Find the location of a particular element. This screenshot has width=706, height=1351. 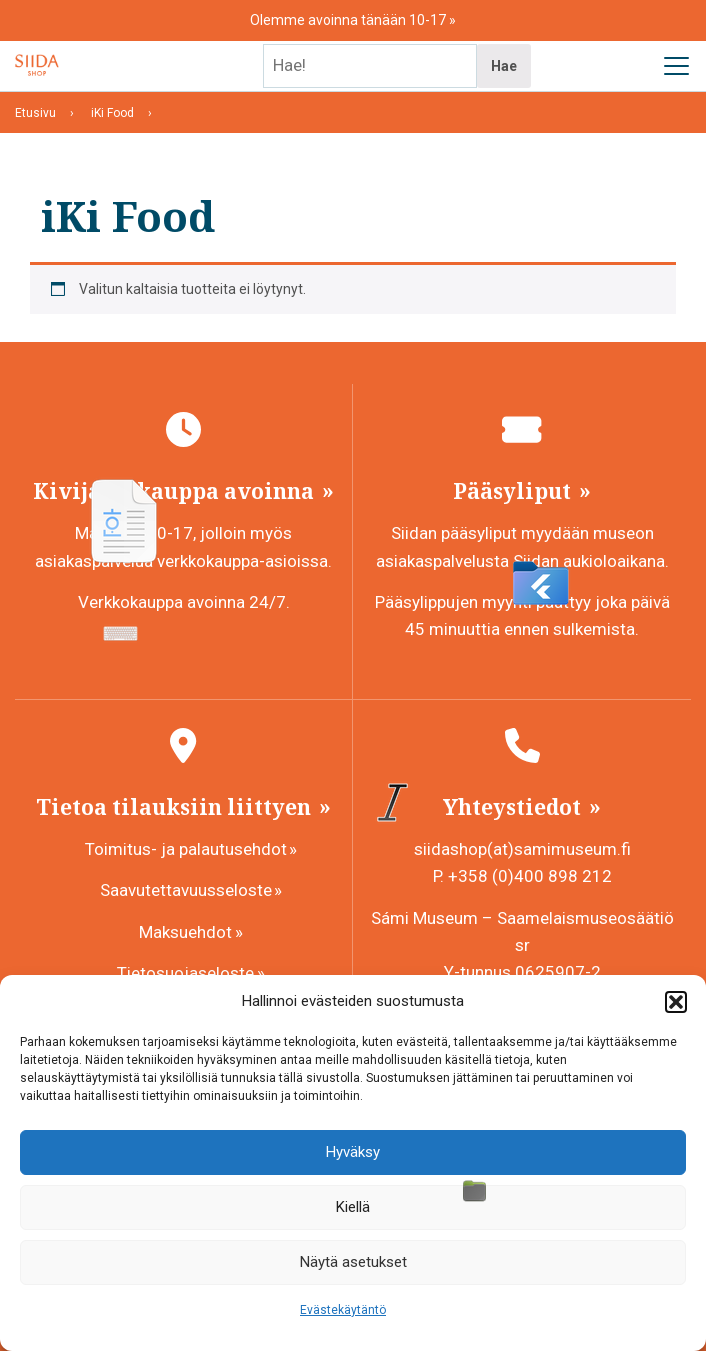

open flutter project folder is located at coordinates (540, 584).